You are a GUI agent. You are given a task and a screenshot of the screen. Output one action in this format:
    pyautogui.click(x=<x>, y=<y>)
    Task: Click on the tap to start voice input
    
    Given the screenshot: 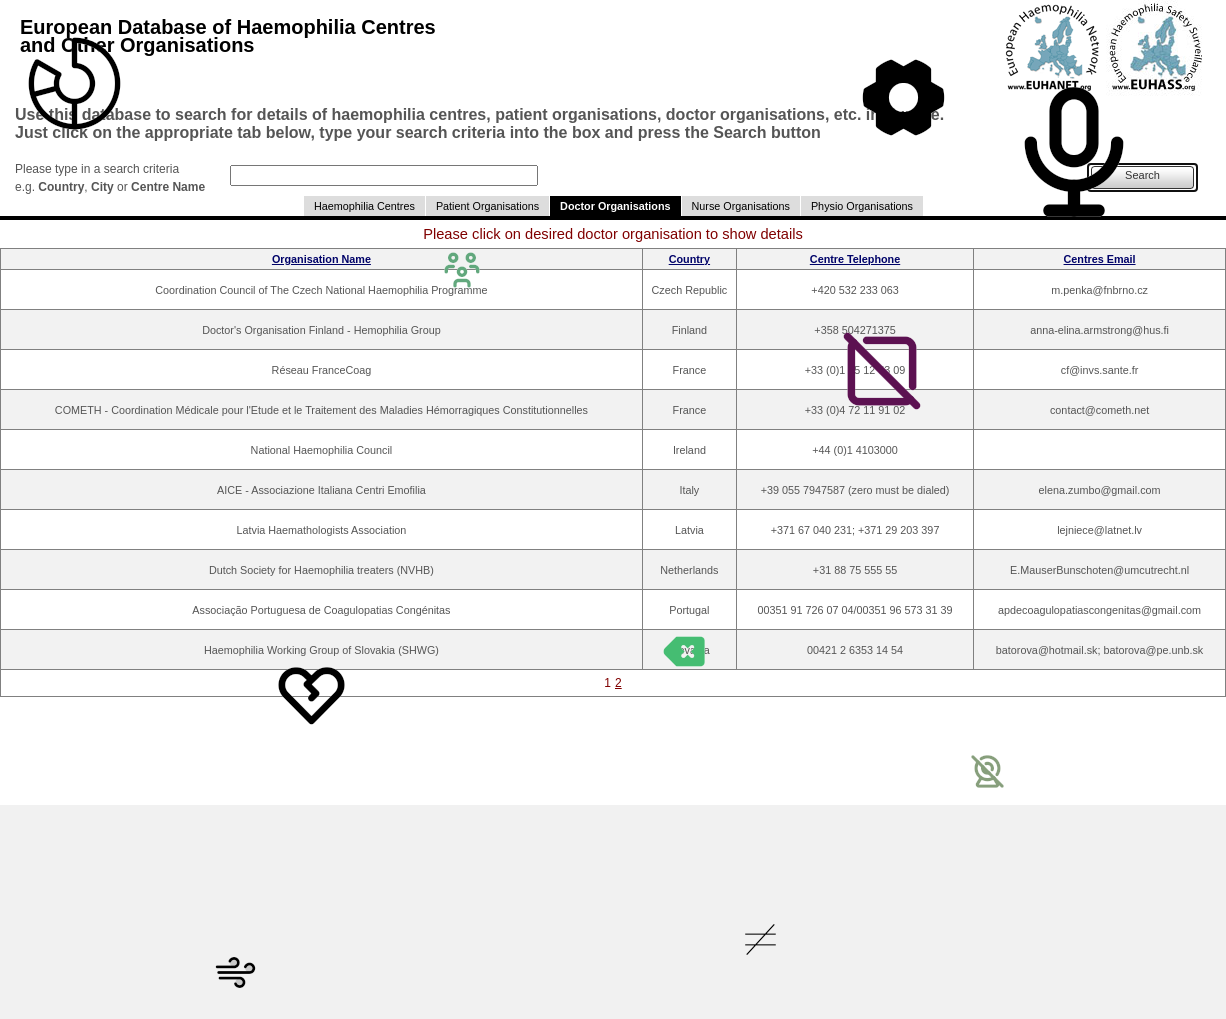 What is the action you would take?
    pyautogui.click(x=1074, y=155)
    